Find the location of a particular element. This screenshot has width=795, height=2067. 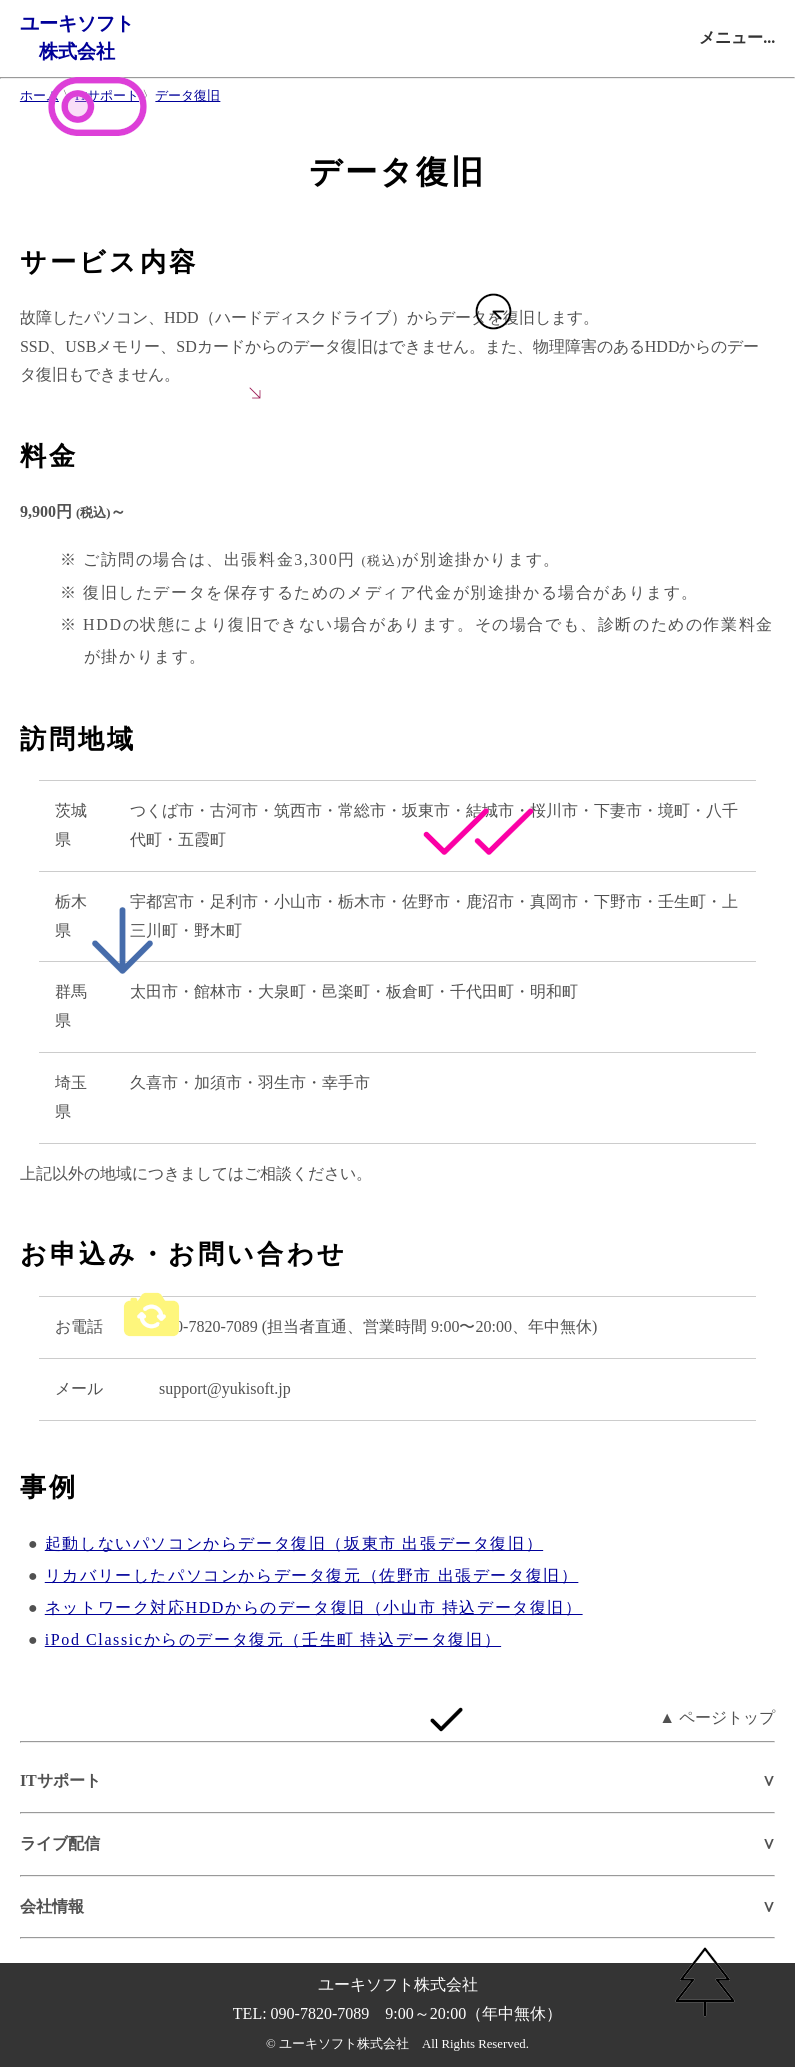

switch between front and rear camera is located at coordinates (151, 1314).